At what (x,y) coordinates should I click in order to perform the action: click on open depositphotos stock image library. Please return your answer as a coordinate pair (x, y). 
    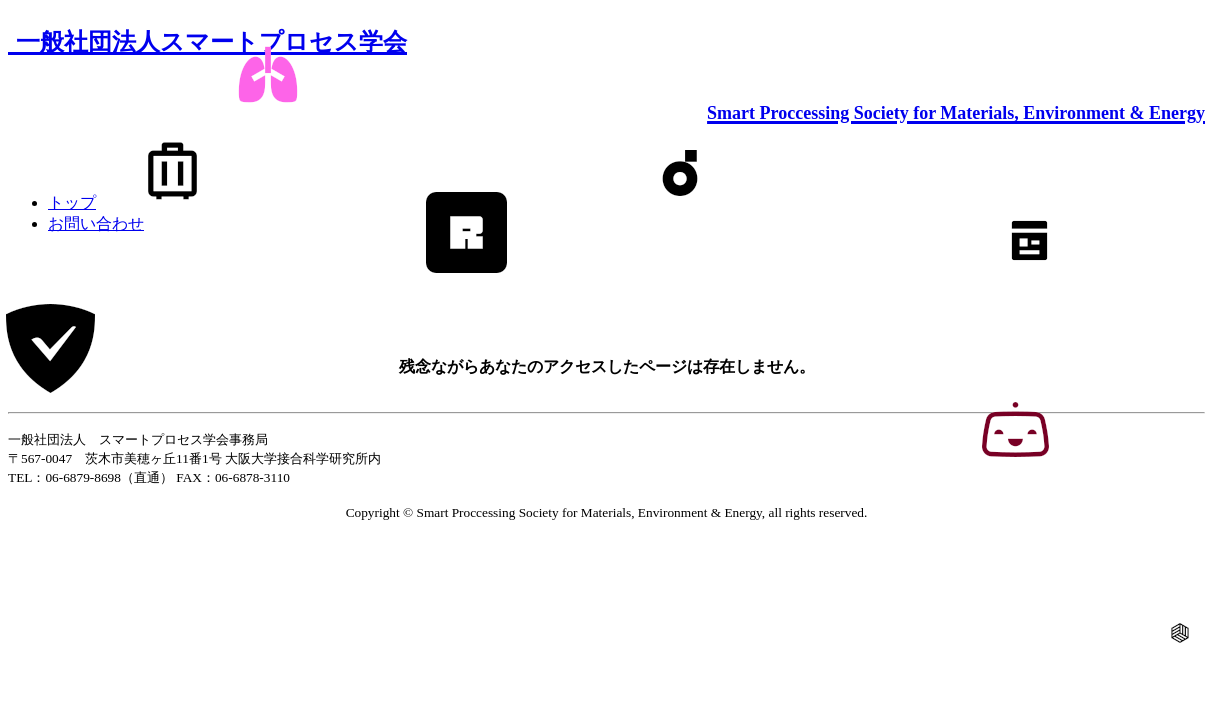
    Looking at the image, I should click on (680, 173).